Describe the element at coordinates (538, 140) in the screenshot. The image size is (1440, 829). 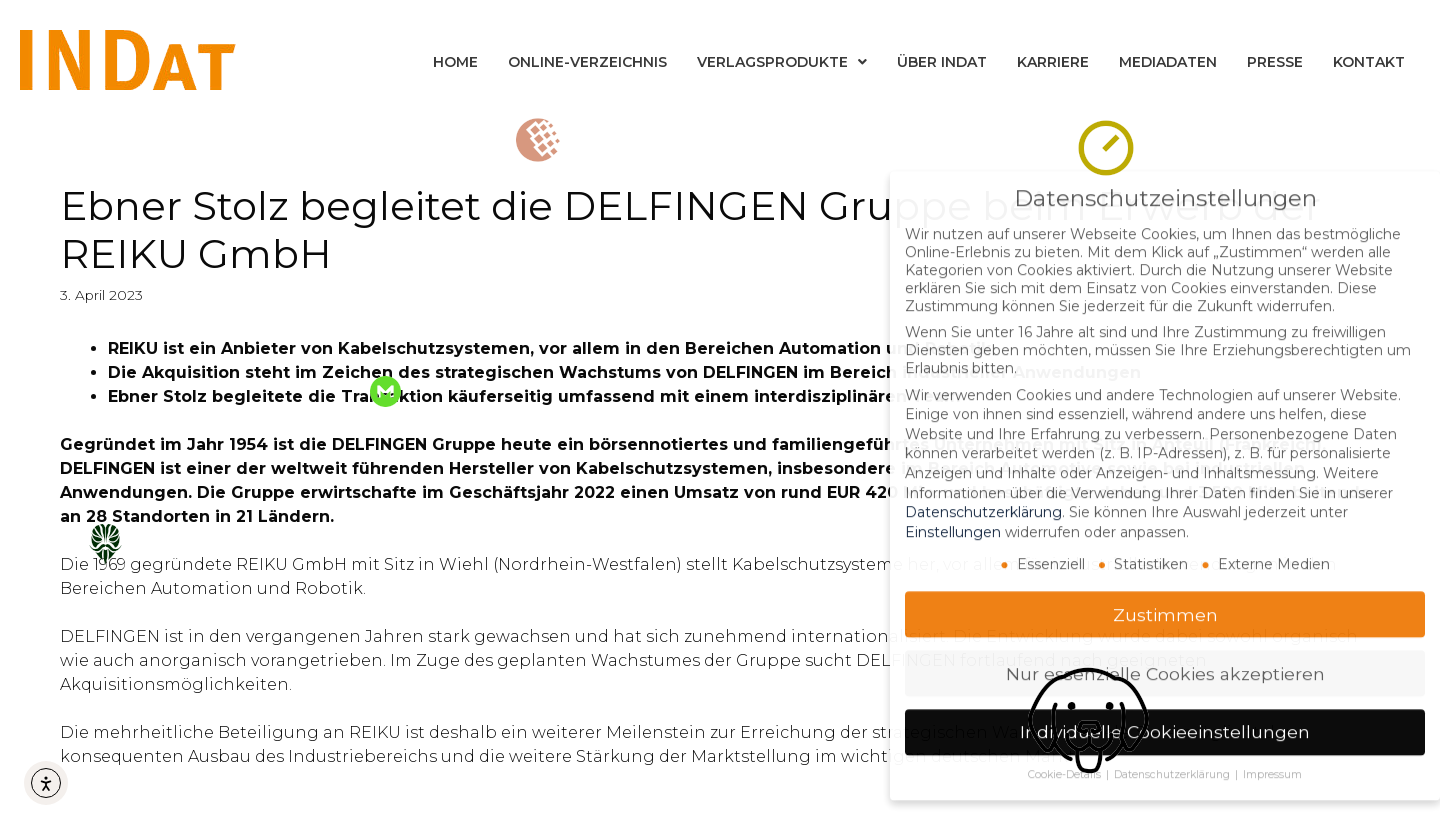
I see `pay with webmoney` at that location.